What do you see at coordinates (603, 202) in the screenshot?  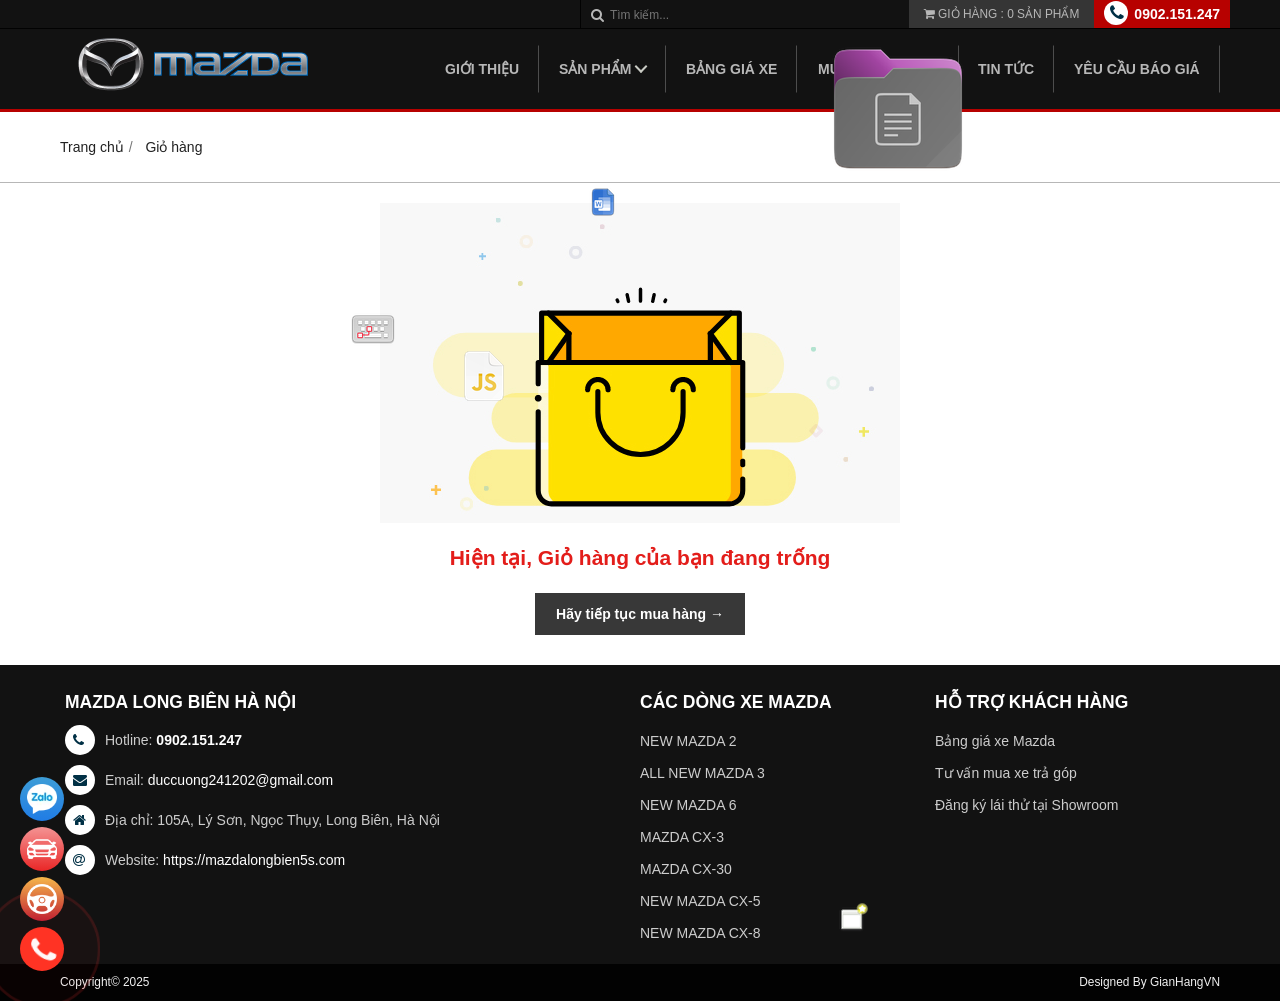 I see `a microsoft word document file` at bounding box center [603, 202].